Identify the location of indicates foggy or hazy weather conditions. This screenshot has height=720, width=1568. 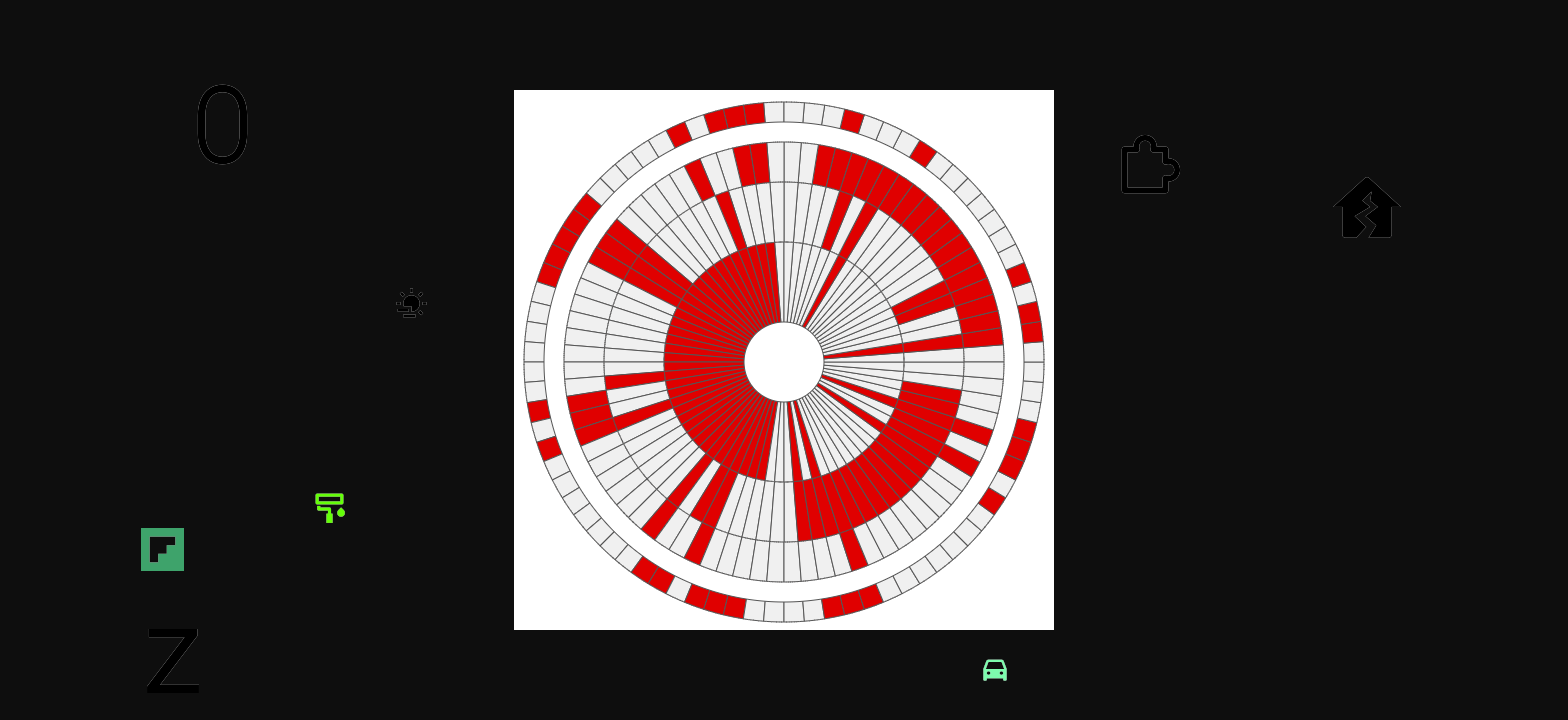
(411, 303).